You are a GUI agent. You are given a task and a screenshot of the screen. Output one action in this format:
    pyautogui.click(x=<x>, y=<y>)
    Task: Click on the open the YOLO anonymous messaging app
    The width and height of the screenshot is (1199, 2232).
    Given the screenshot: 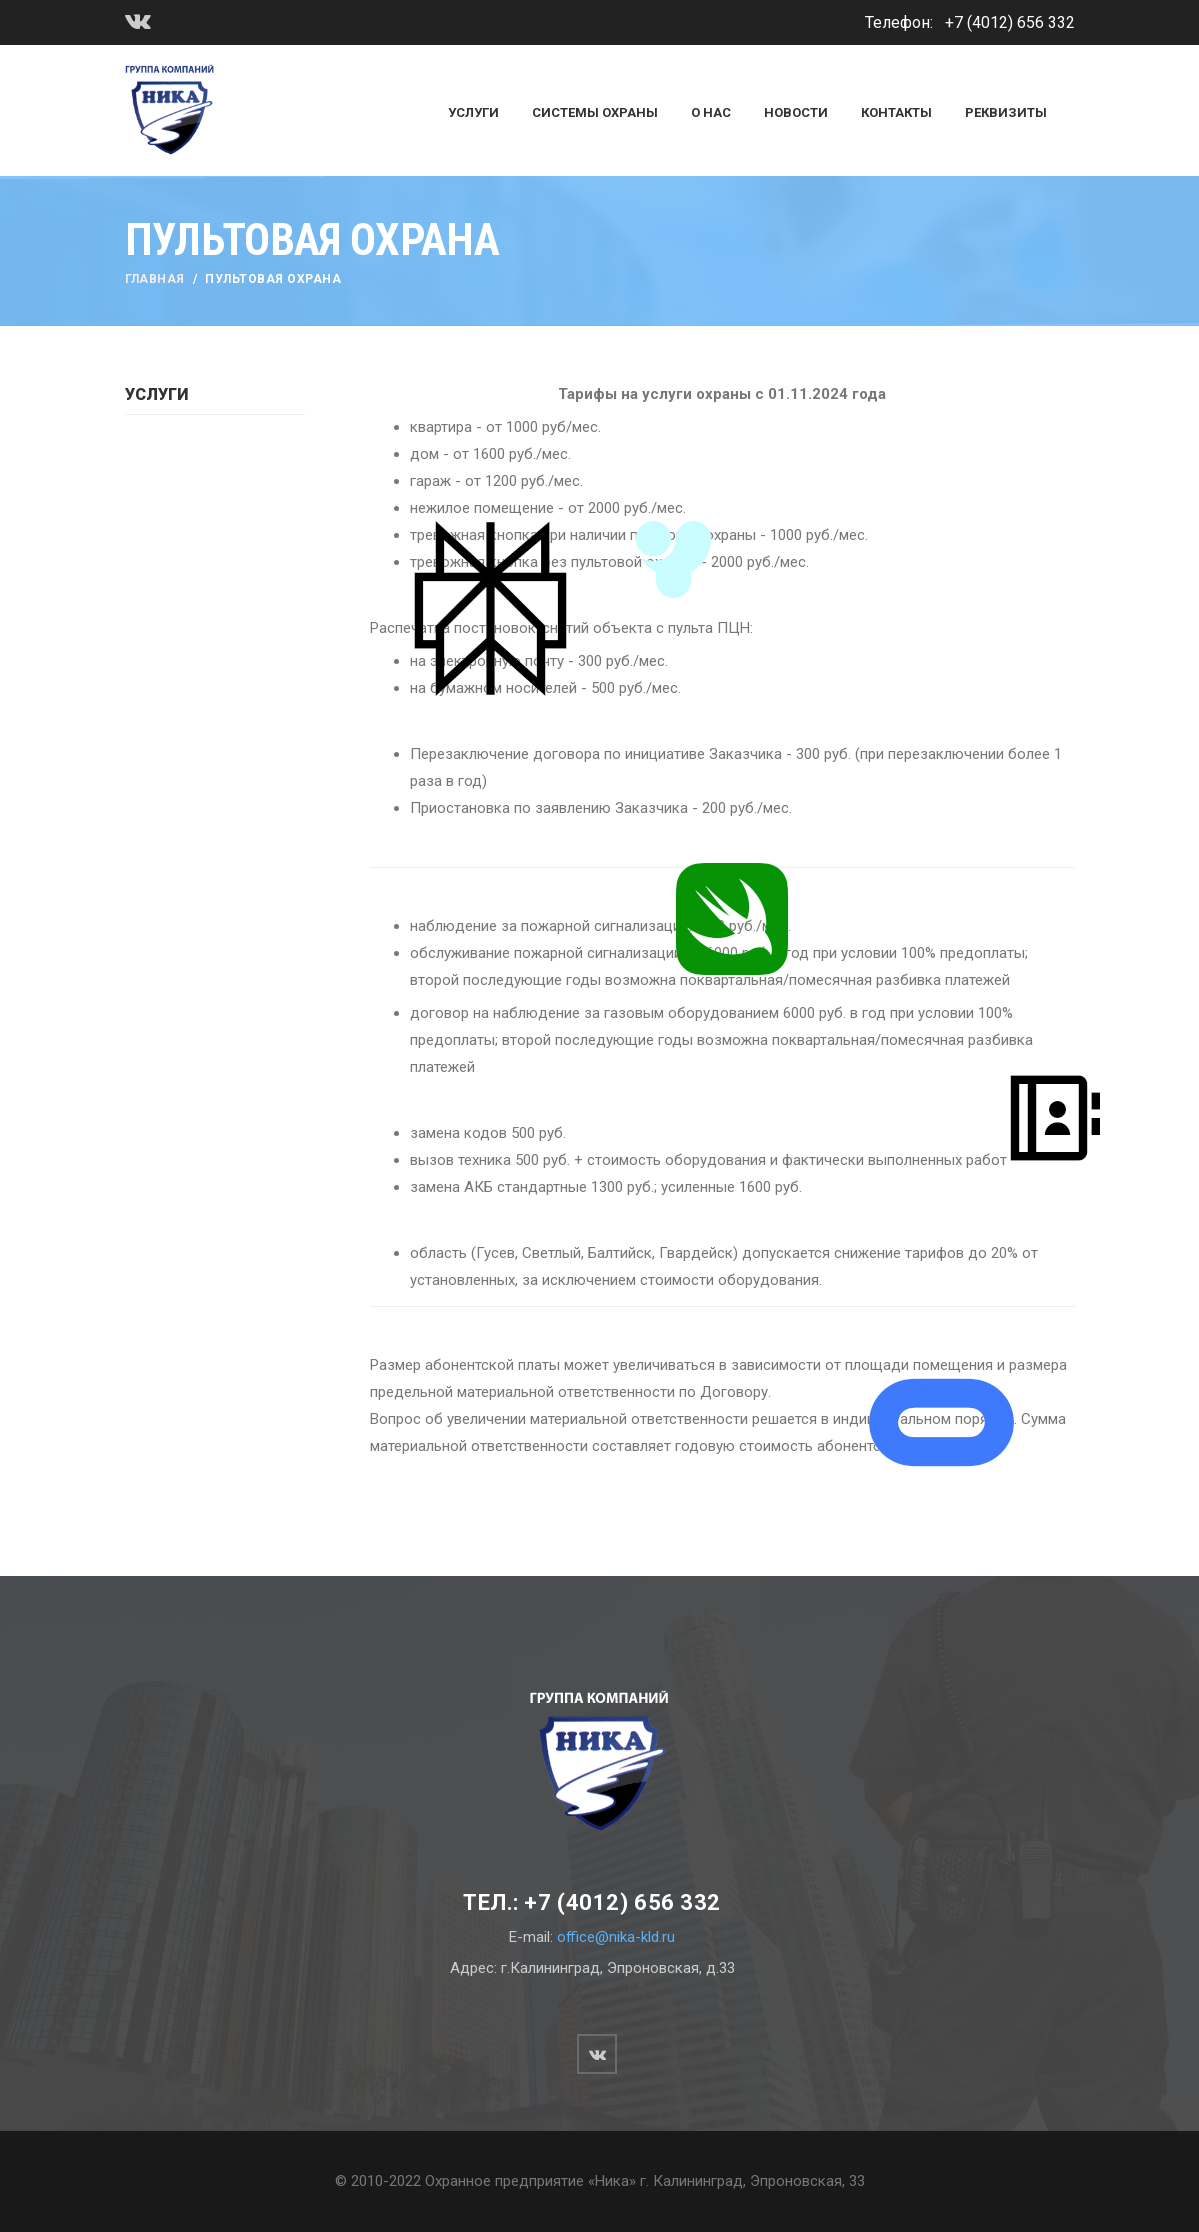 What is the action you would take?
    pyautogui.click(x=673, y=559)
    